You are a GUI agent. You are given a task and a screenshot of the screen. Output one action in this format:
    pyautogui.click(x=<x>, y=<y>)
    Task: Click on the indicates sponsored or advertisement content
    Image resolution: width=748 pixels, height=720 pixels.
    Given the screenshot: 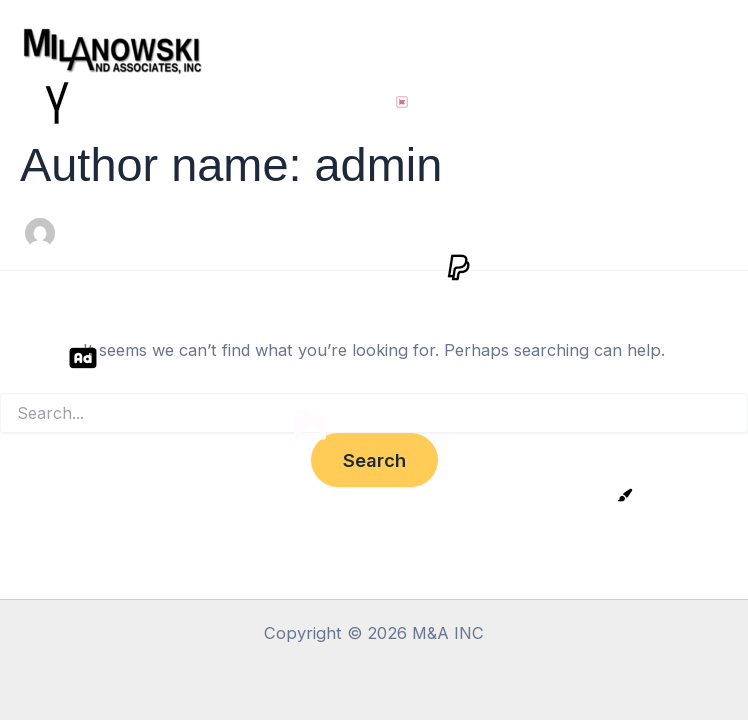 What is the action you would take?
    pyautogui.click(x=83, y=358)
    